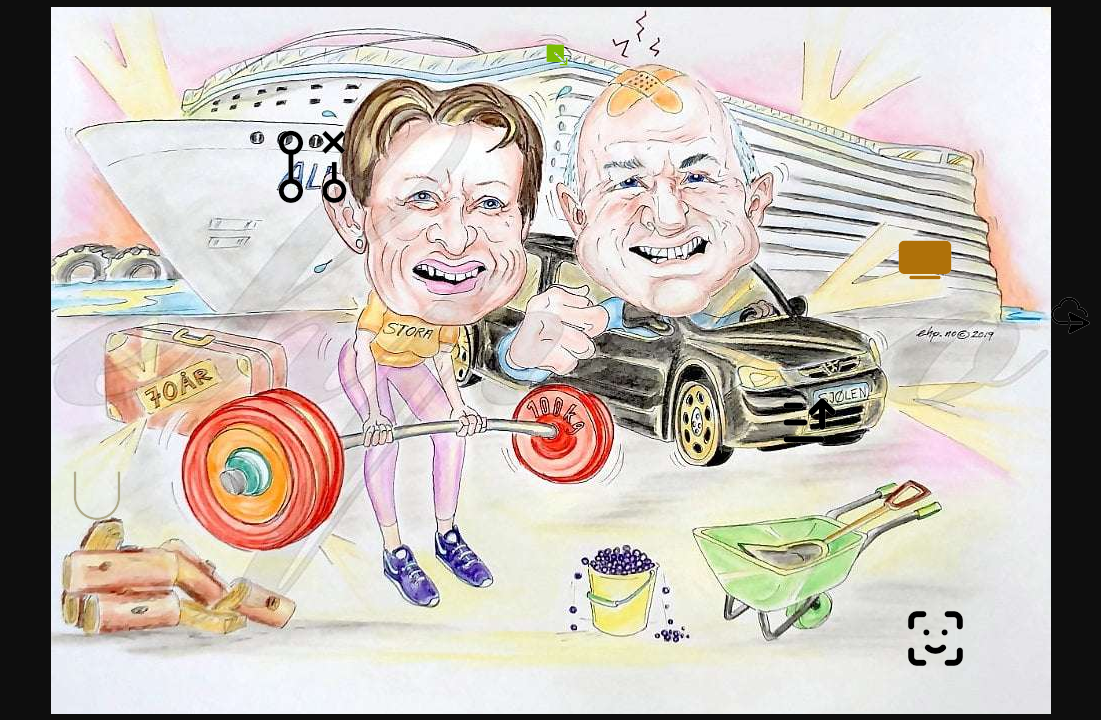  Describe the element at coordinates (557, 55) in the screenshot. I see `expand content to full screen` at that location.